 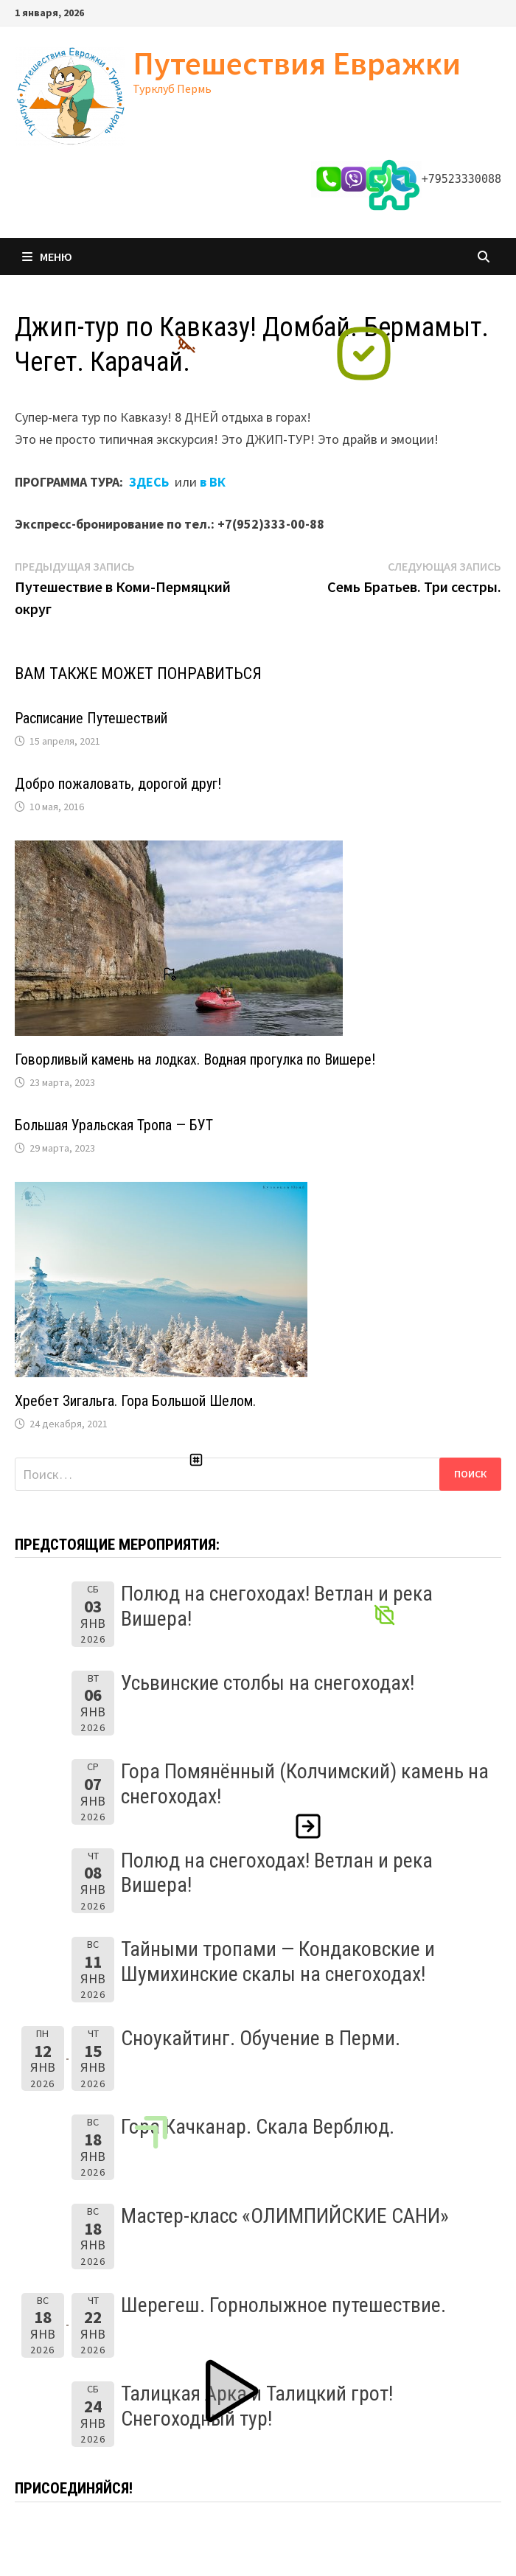 What do you see at coordinates (225, 2391) in the screenshot?
I see `play media or start video` at bounding box center [225, 2391].